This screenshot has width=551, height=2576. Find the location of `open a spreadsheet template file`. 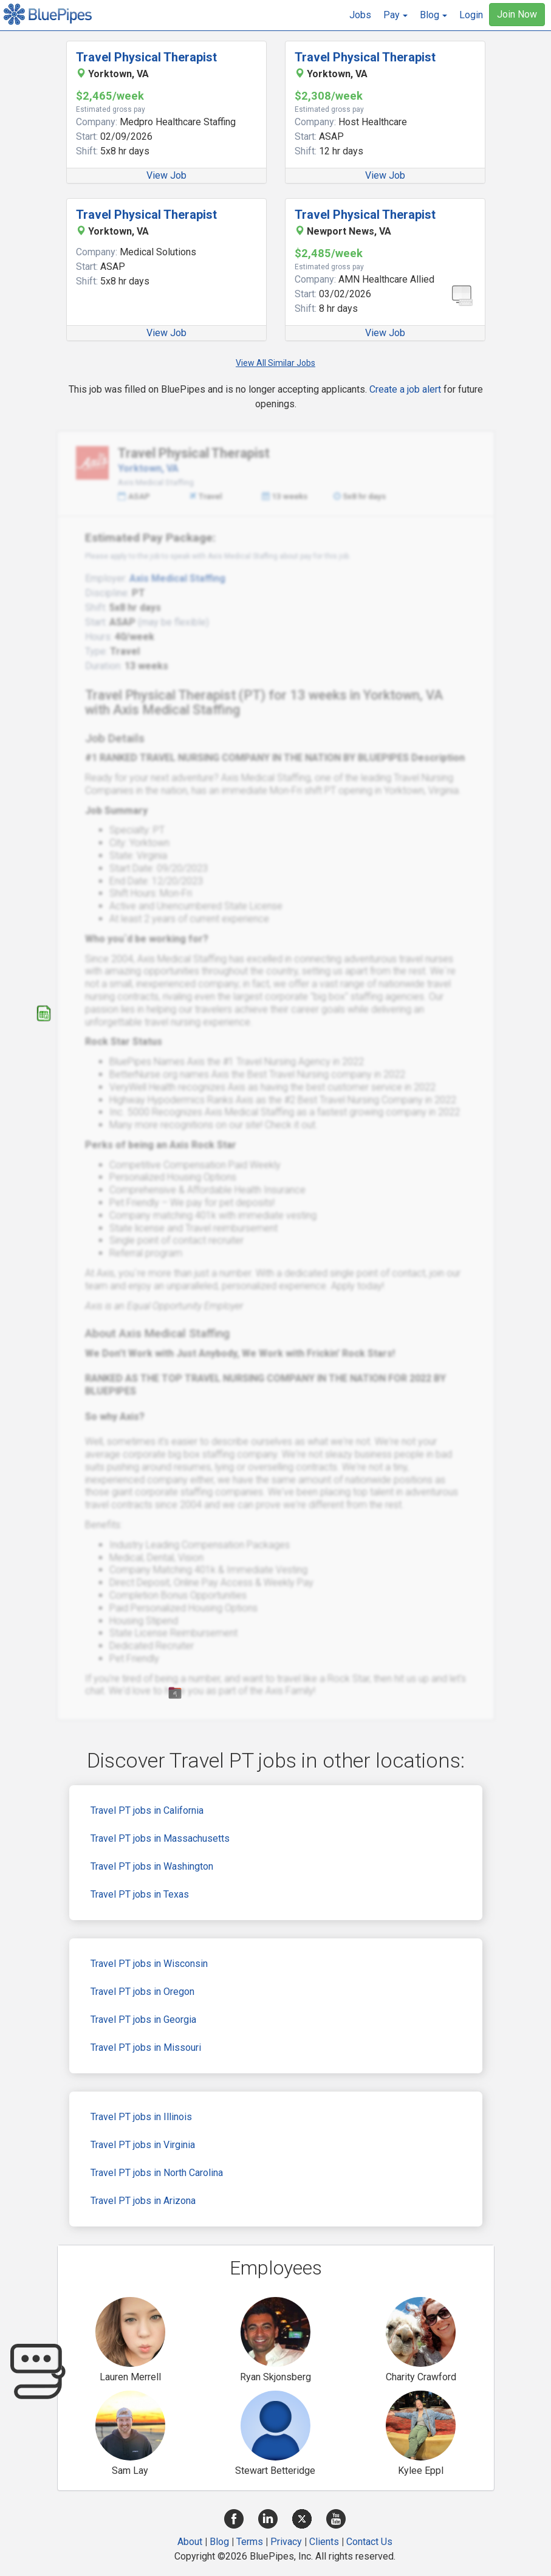

open a spreadsheet template file is located at coordinates (44, 1013).